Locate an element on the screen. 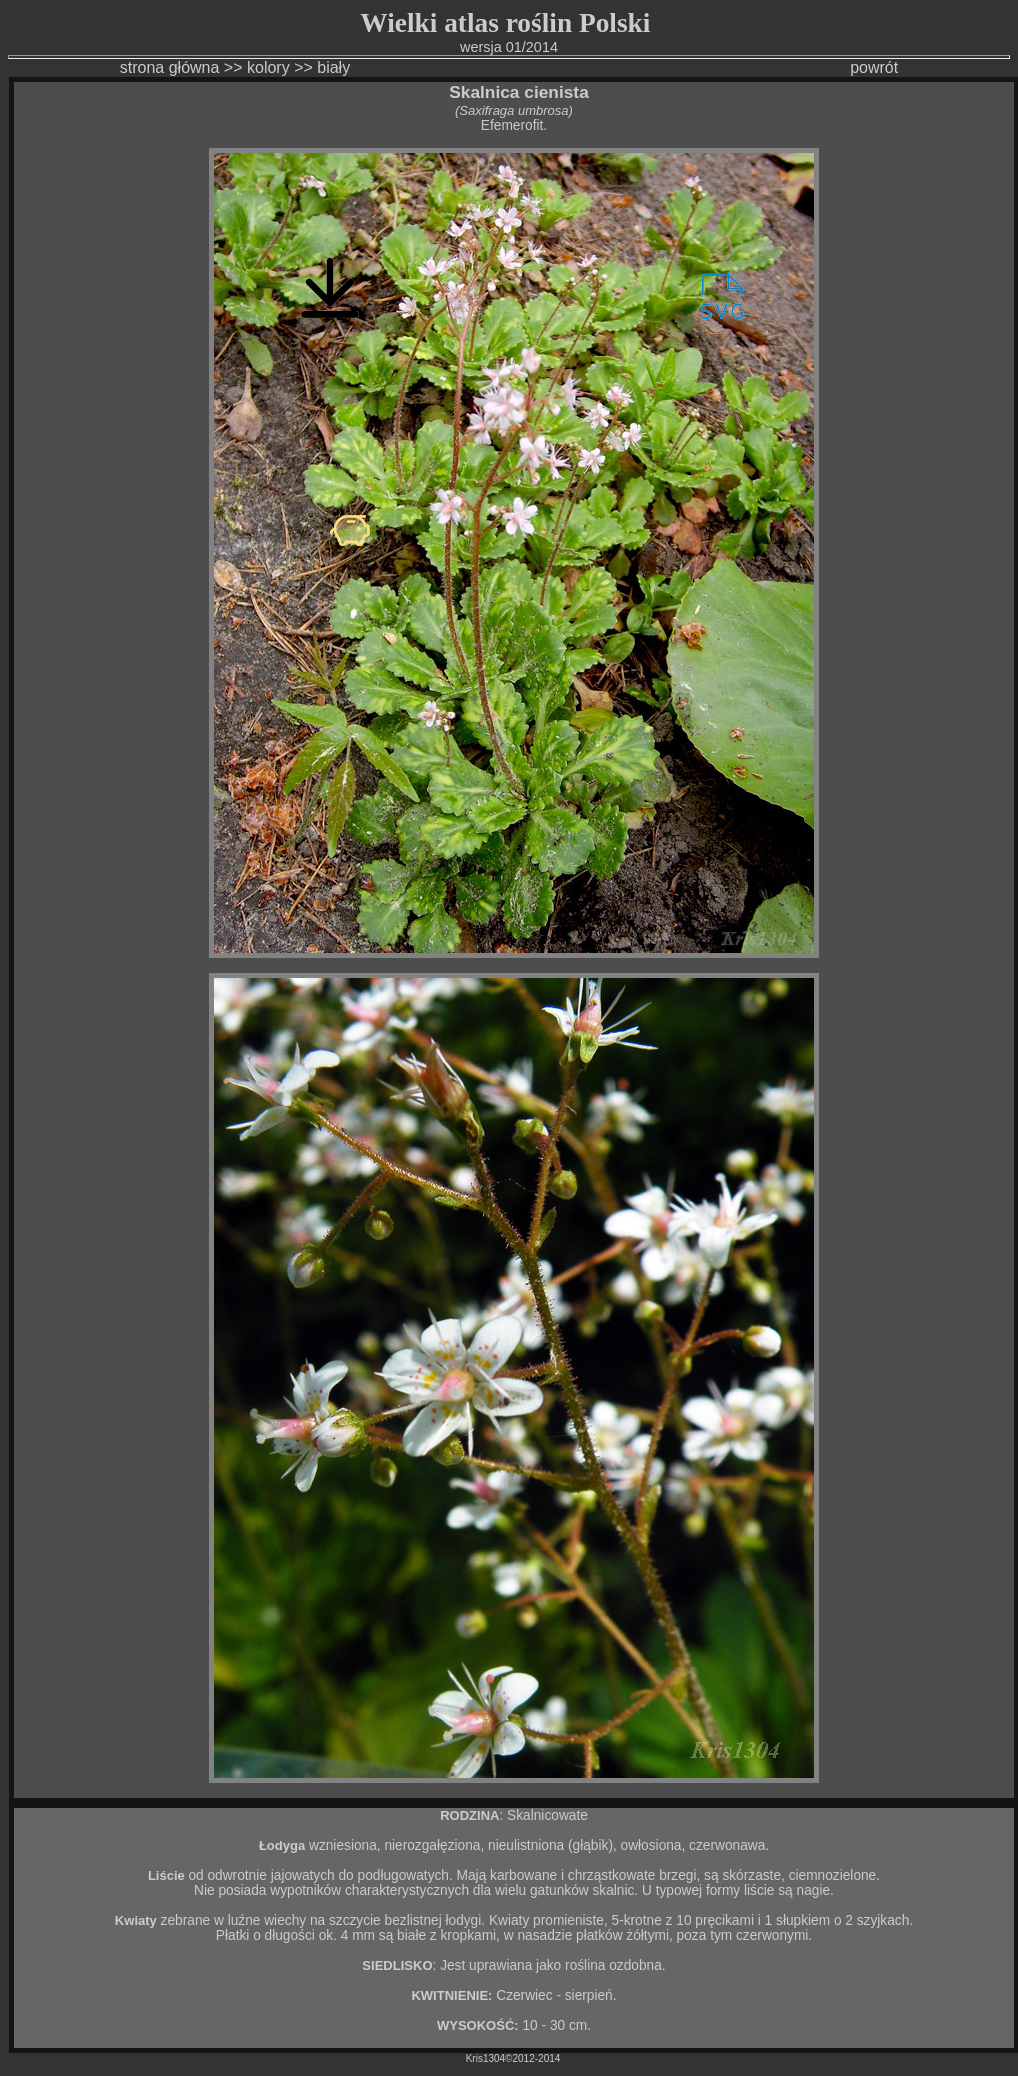 This screenshot has width=1018, height=2076. open an SVG file is located at coordinates (722, 298).